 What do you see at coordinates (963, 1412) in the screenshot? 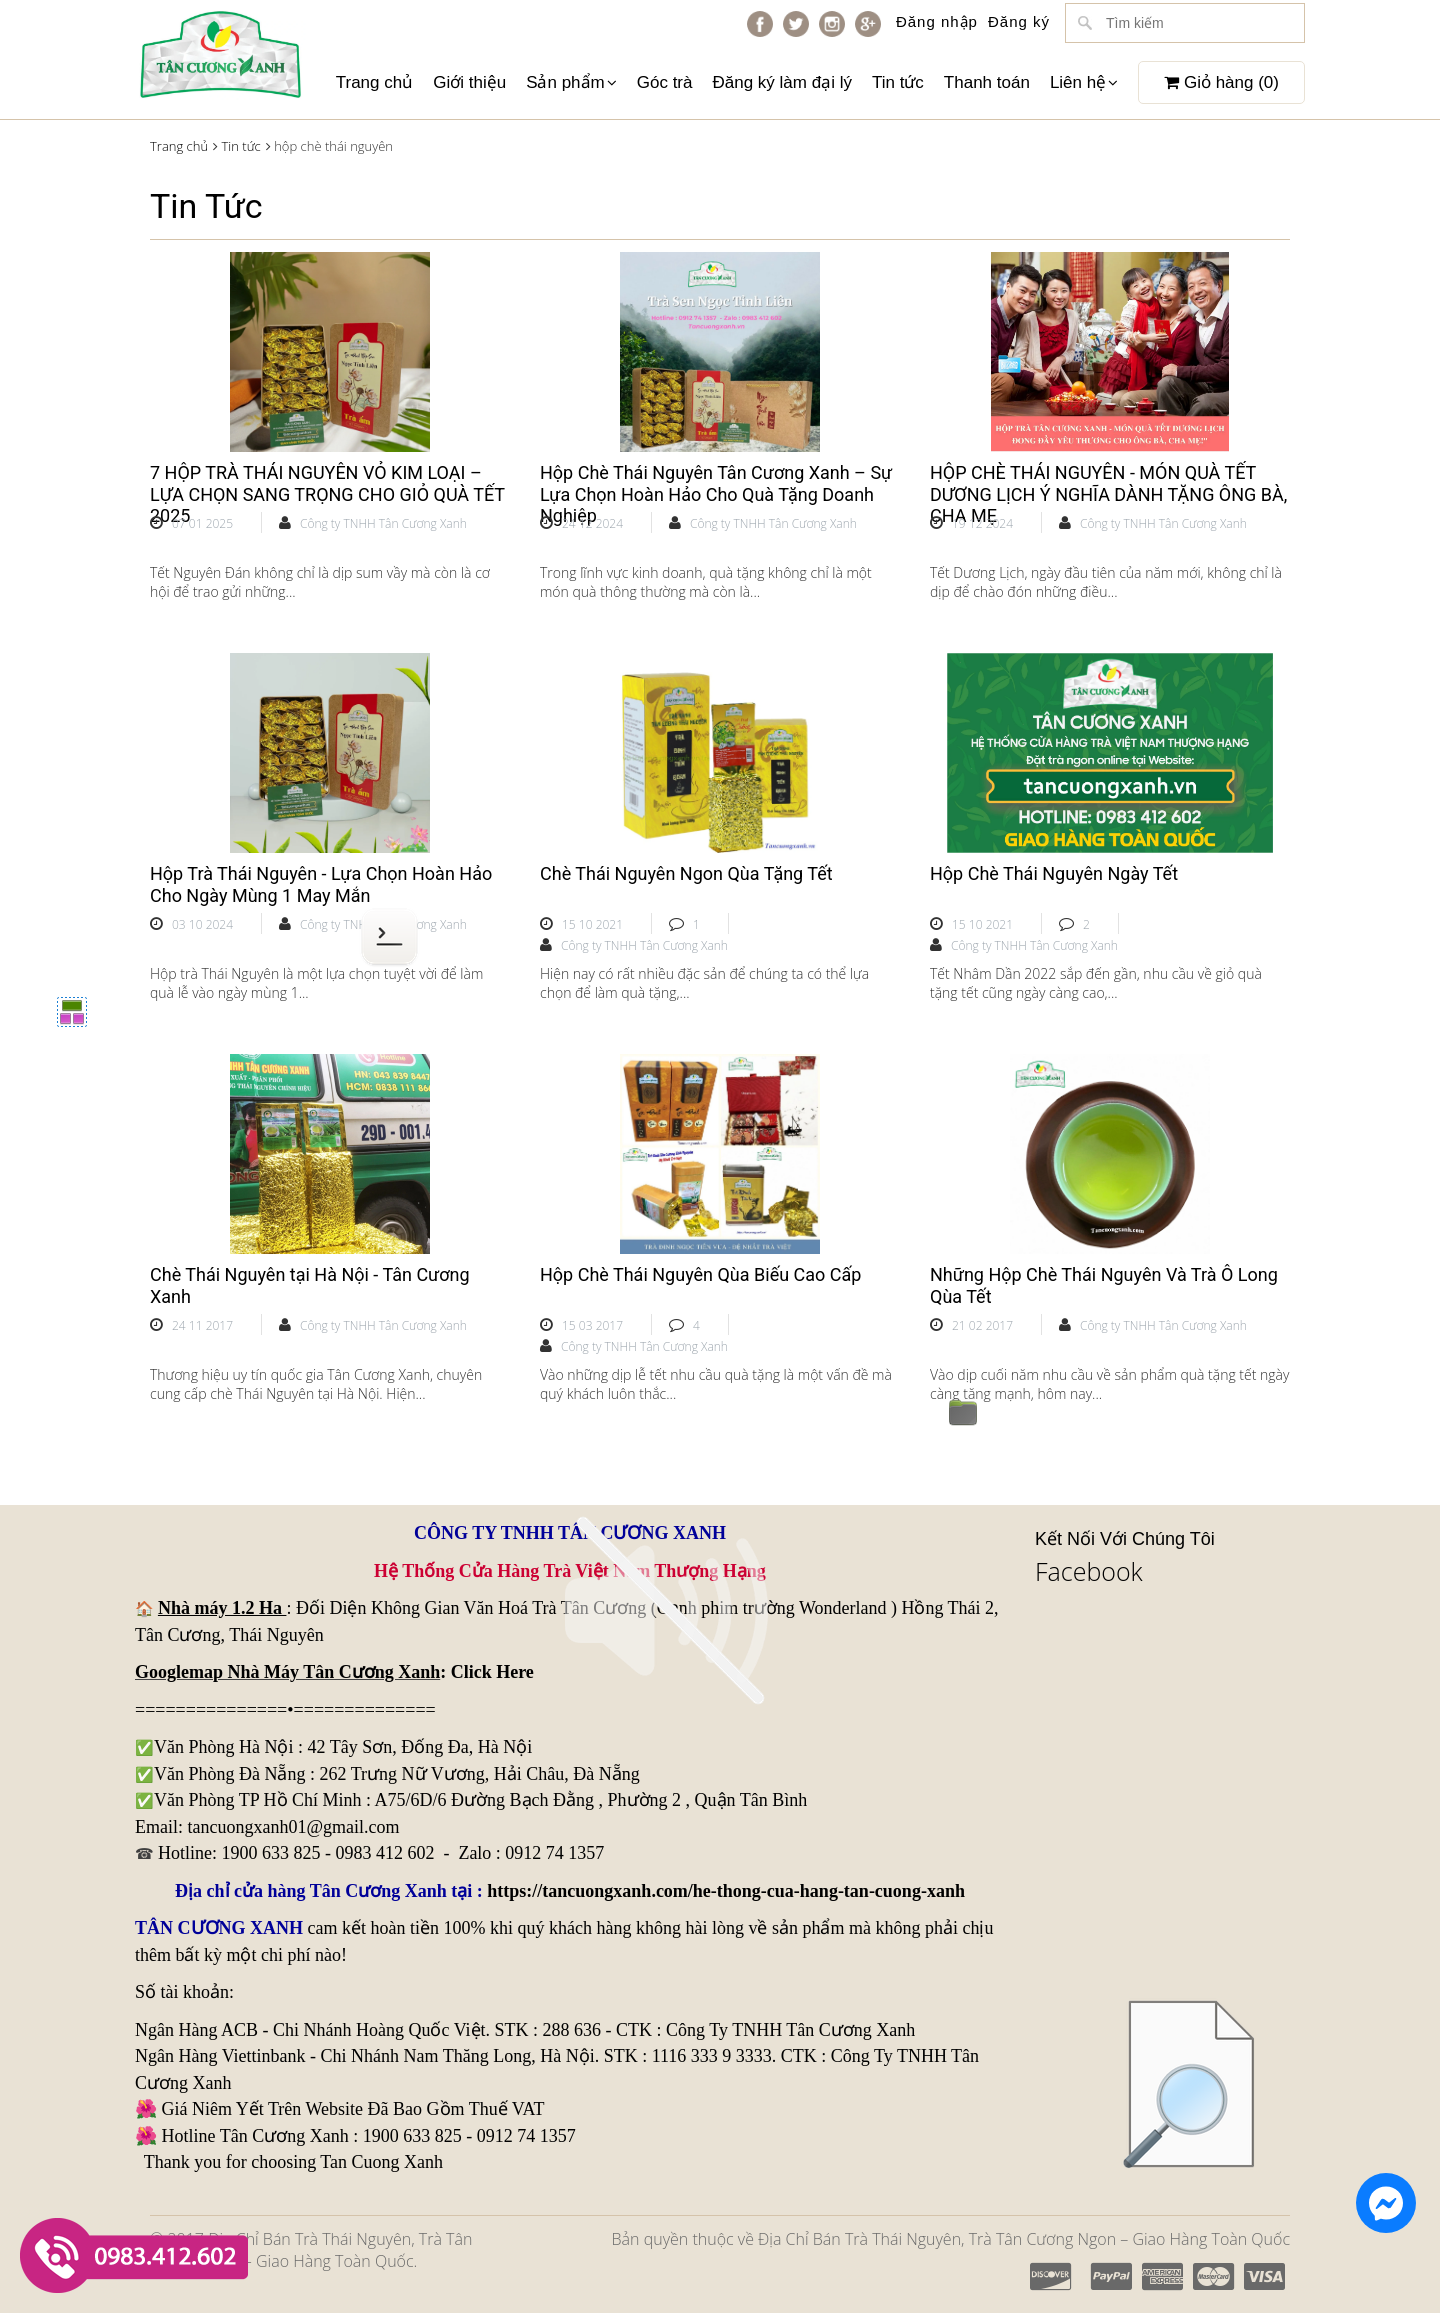
I see `open file folder` at bounding box center [963, 1412].